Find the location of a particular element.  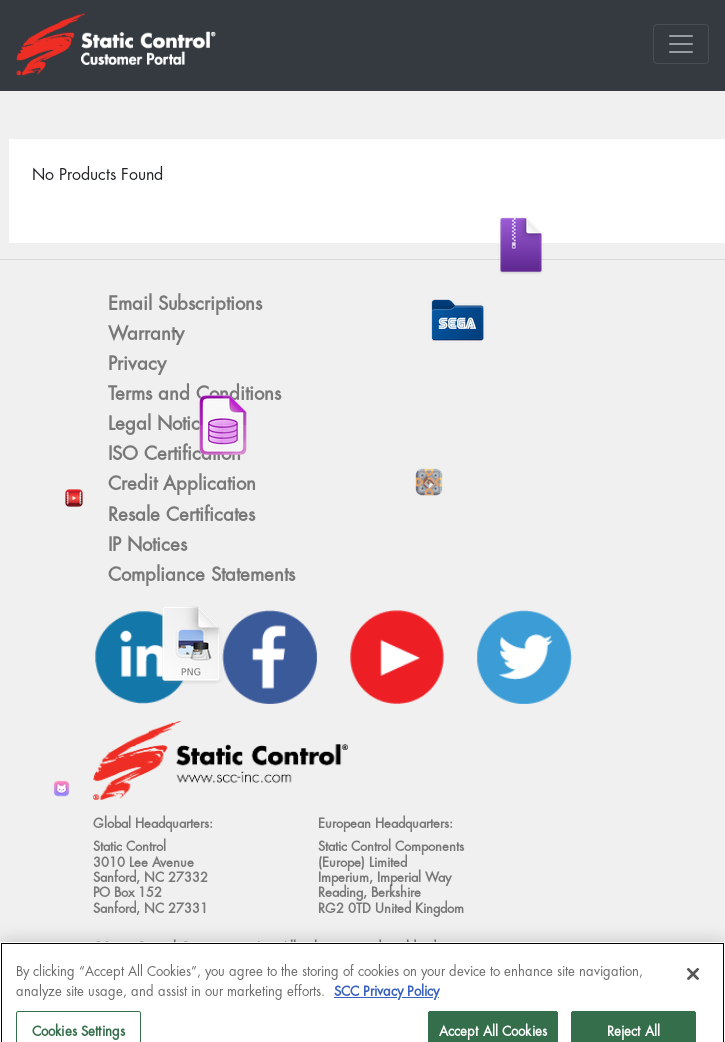

open folder containing sega games or files is located at coordinates (457, 321).